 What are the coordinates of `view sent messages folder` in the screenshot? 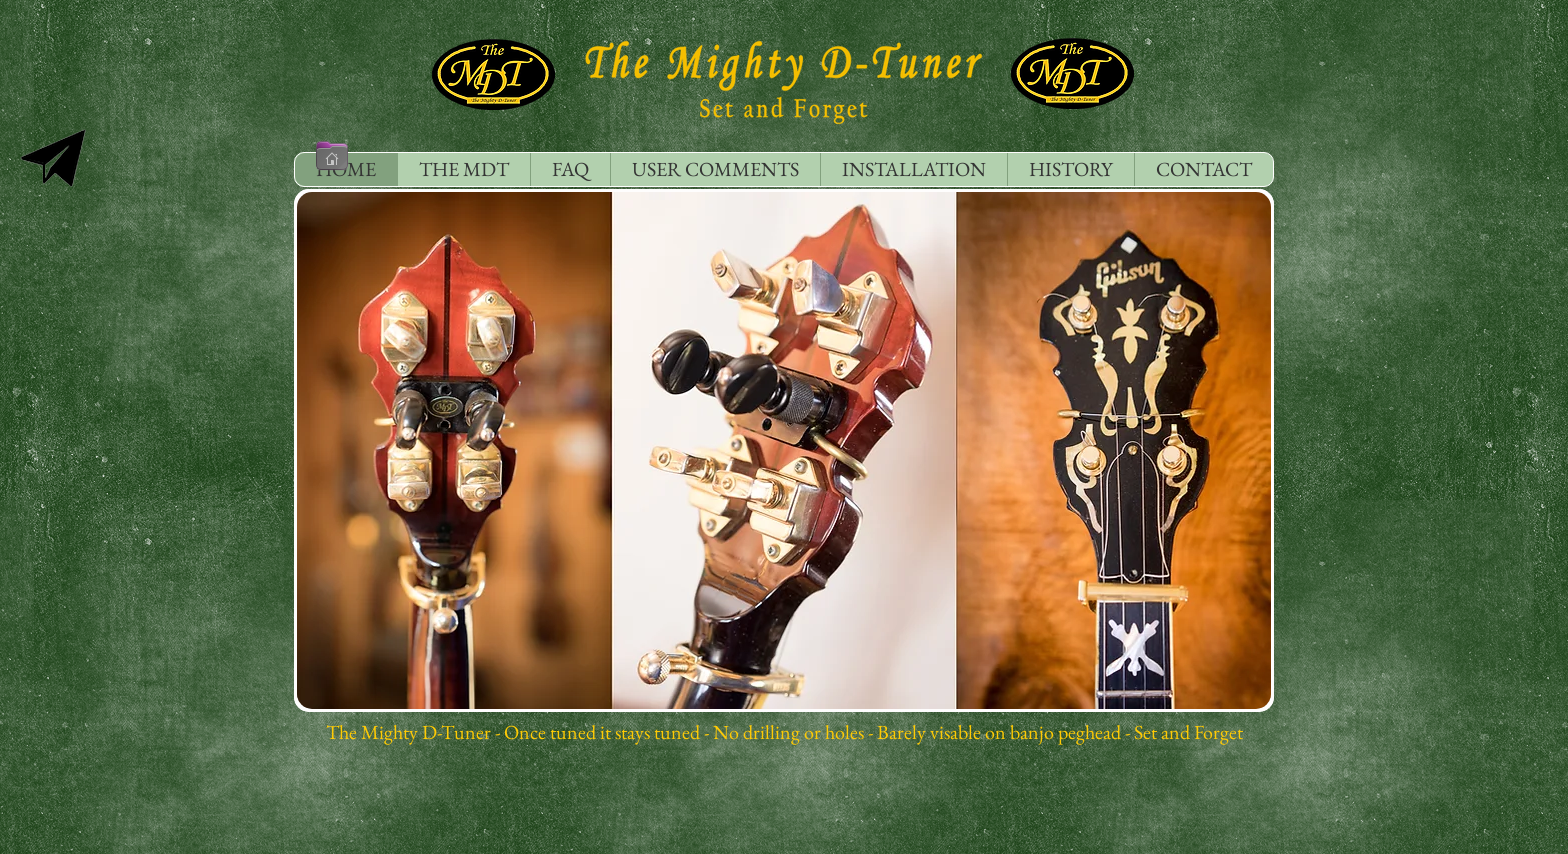 It's located at (53, 159).